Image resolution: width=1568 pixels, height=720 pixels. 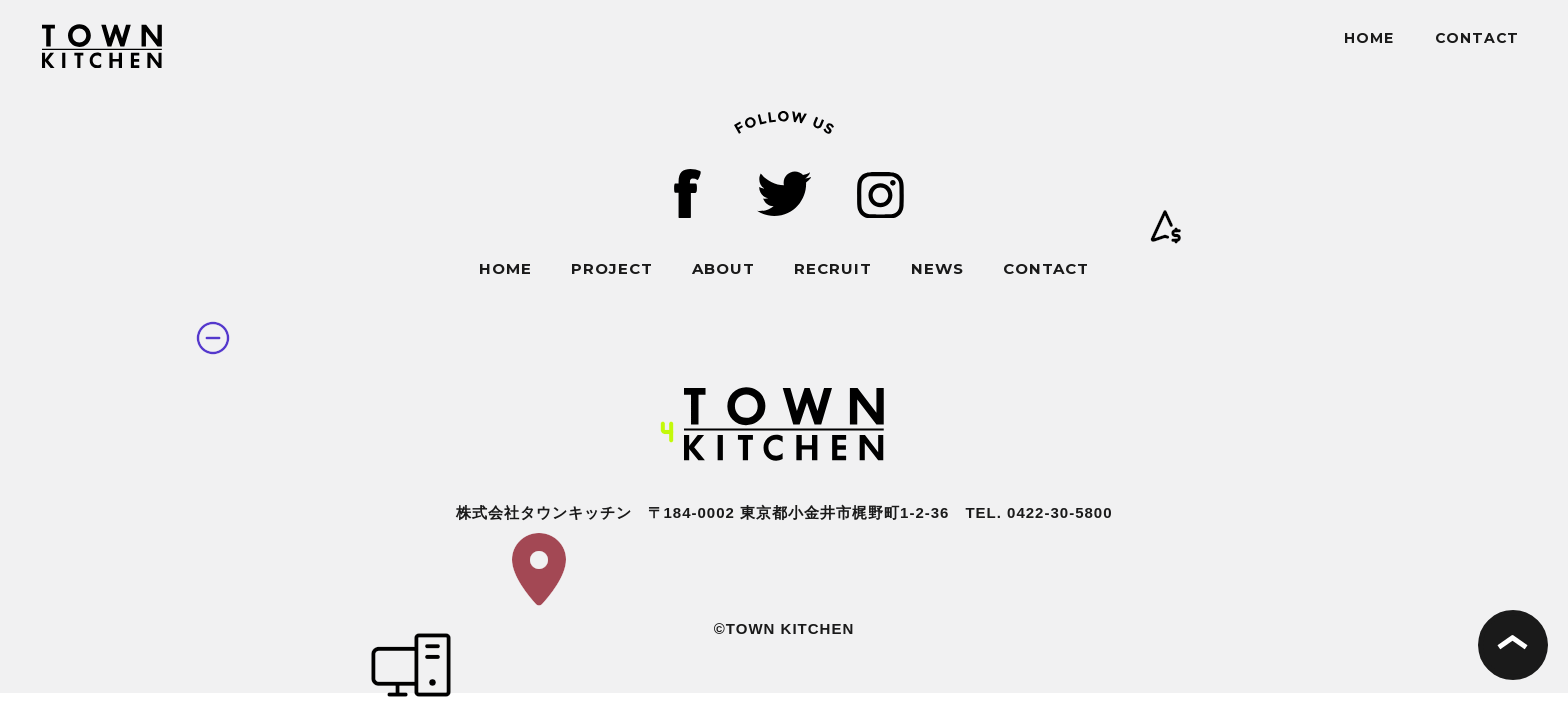 What do you see at coordinates (213, 338) in the screenshot?
I see `remove an item from a list` at bounding box center [213, 338].